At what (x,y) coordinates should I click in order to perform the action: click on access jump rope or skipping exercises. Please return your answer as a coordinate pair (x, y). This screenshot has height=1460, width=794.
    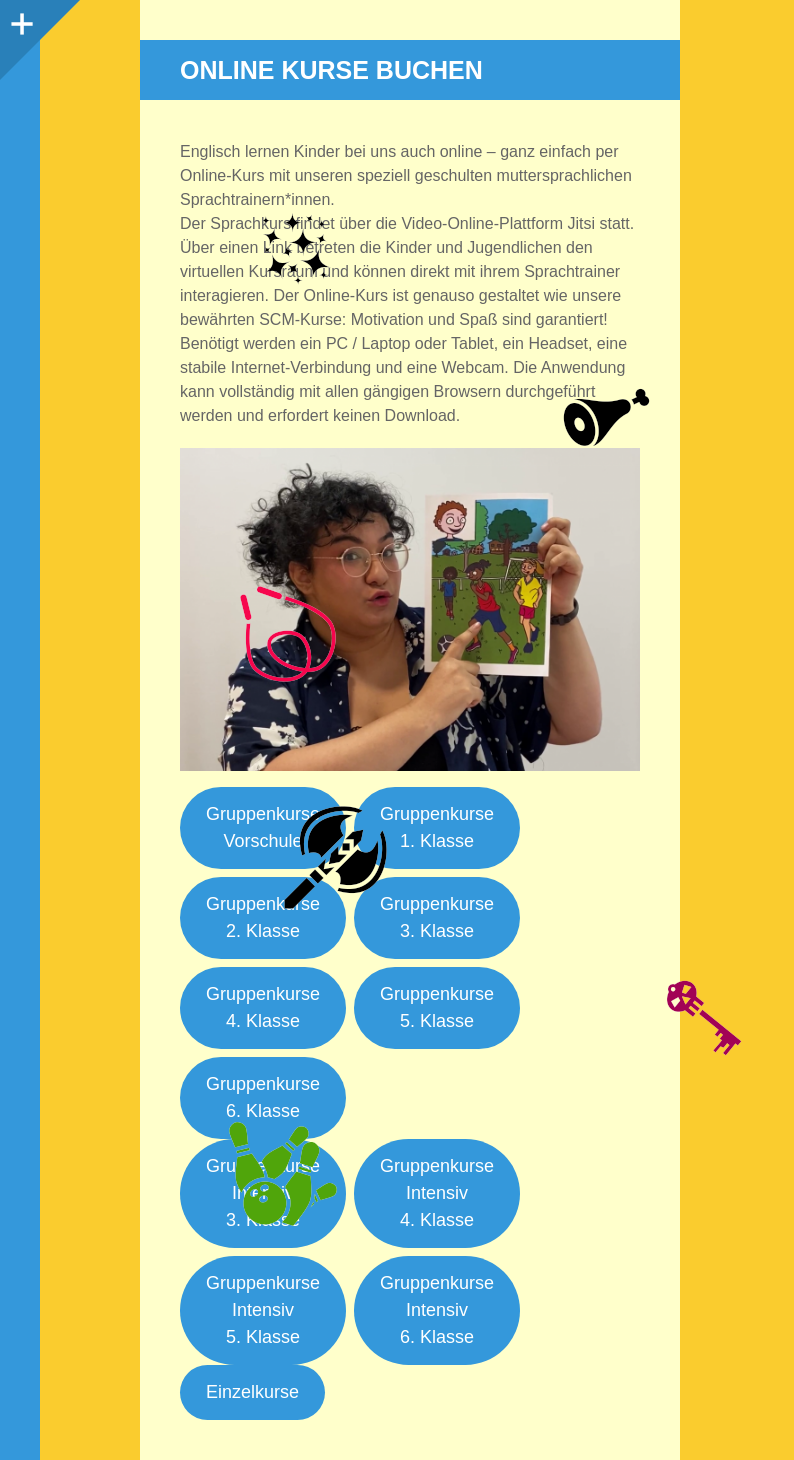
    Looking at the image, I should click on (288, 634).